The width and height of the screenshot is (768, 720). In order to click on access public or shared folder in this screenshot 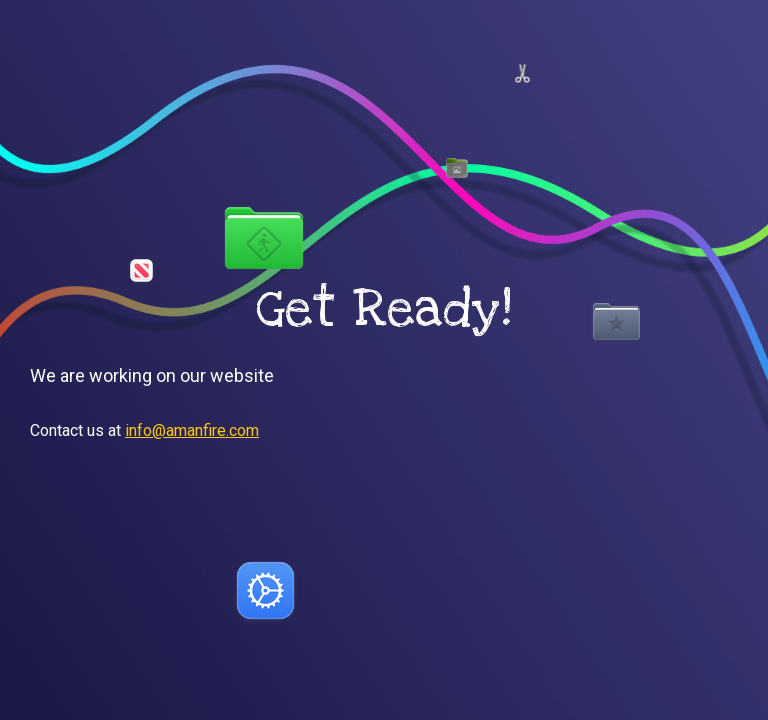, I will do `click(264, 238)`.